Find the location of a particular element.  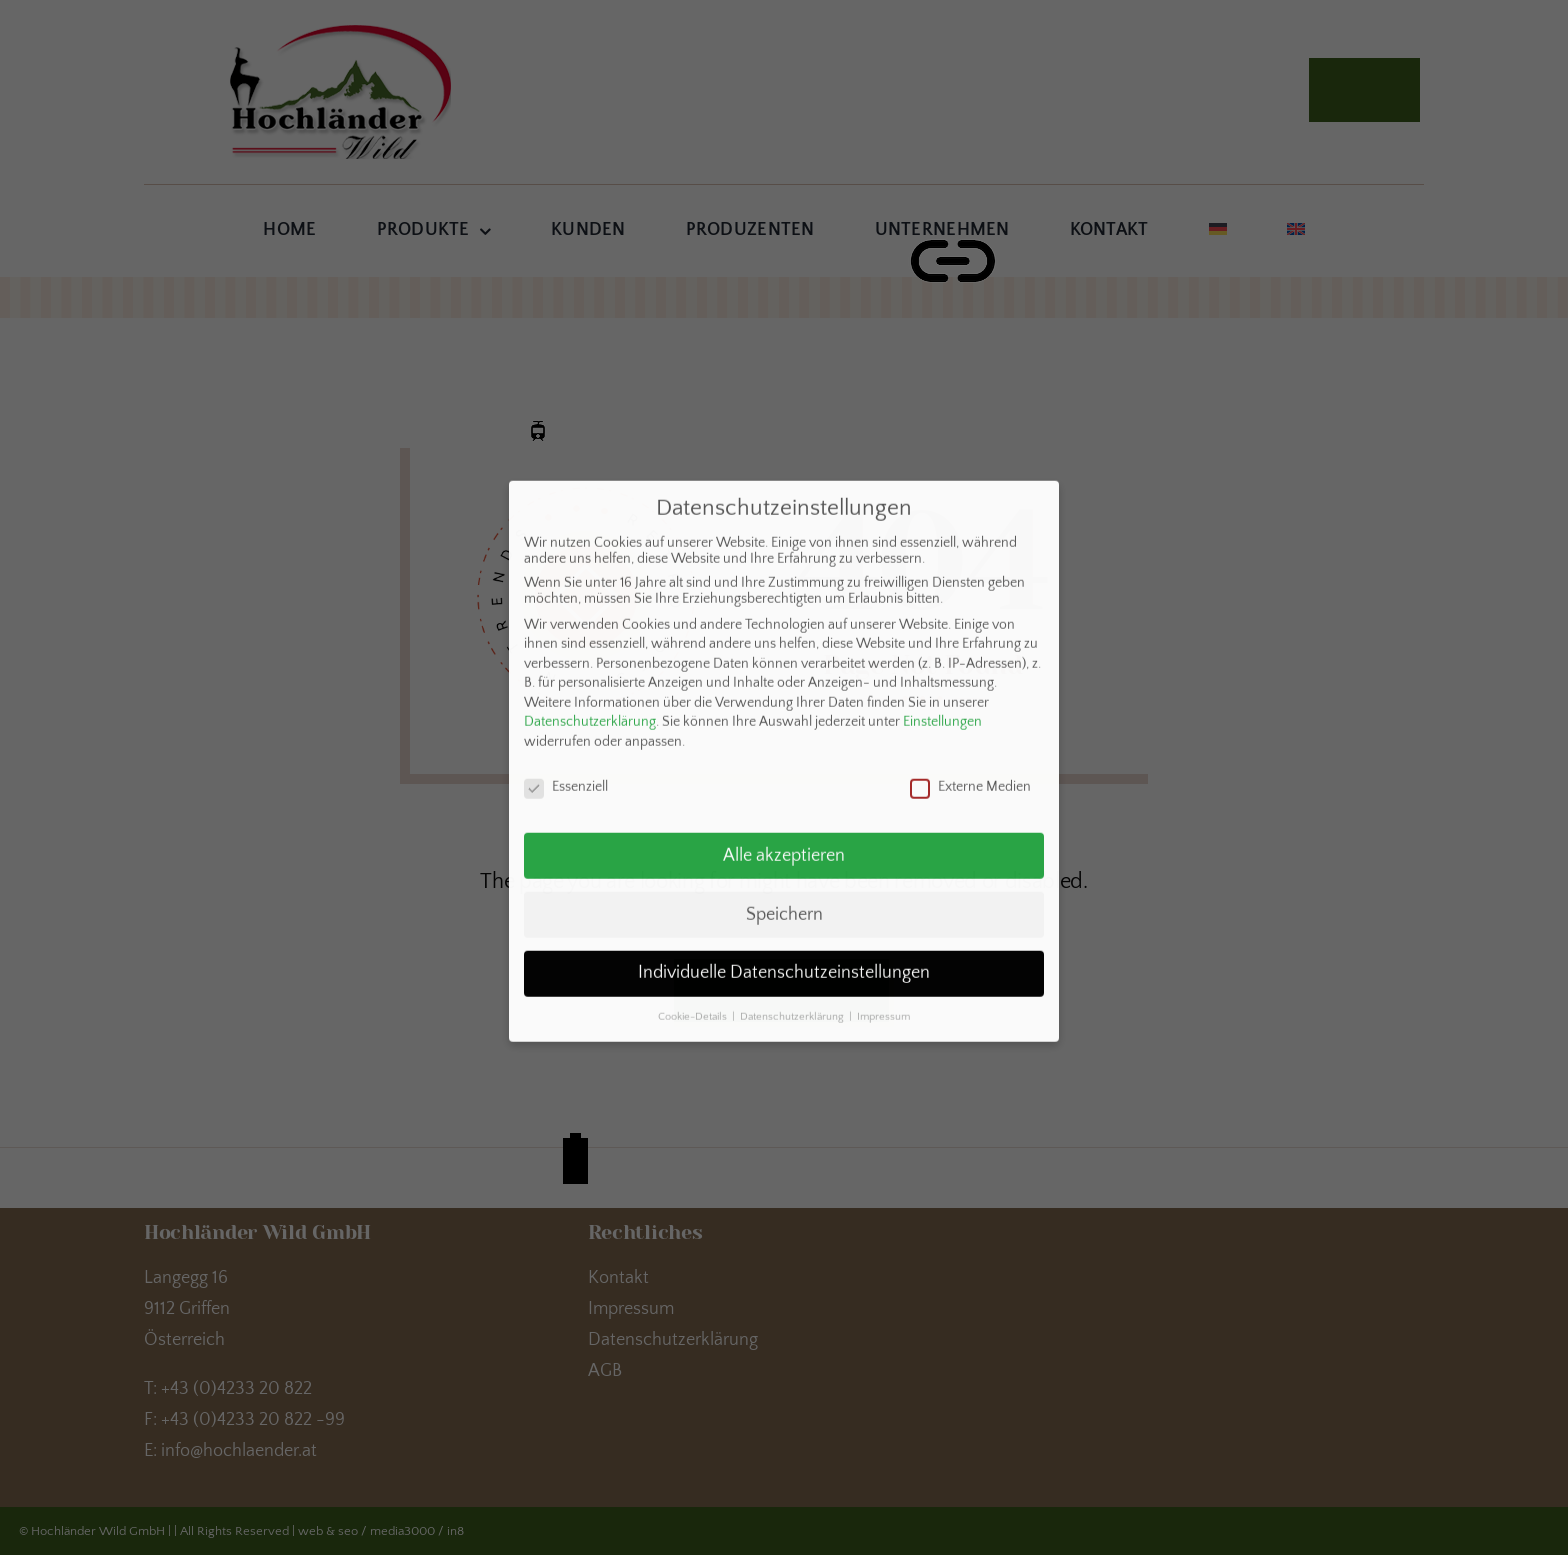

view tram or light rail transit options is located at coordinates (538, 431).